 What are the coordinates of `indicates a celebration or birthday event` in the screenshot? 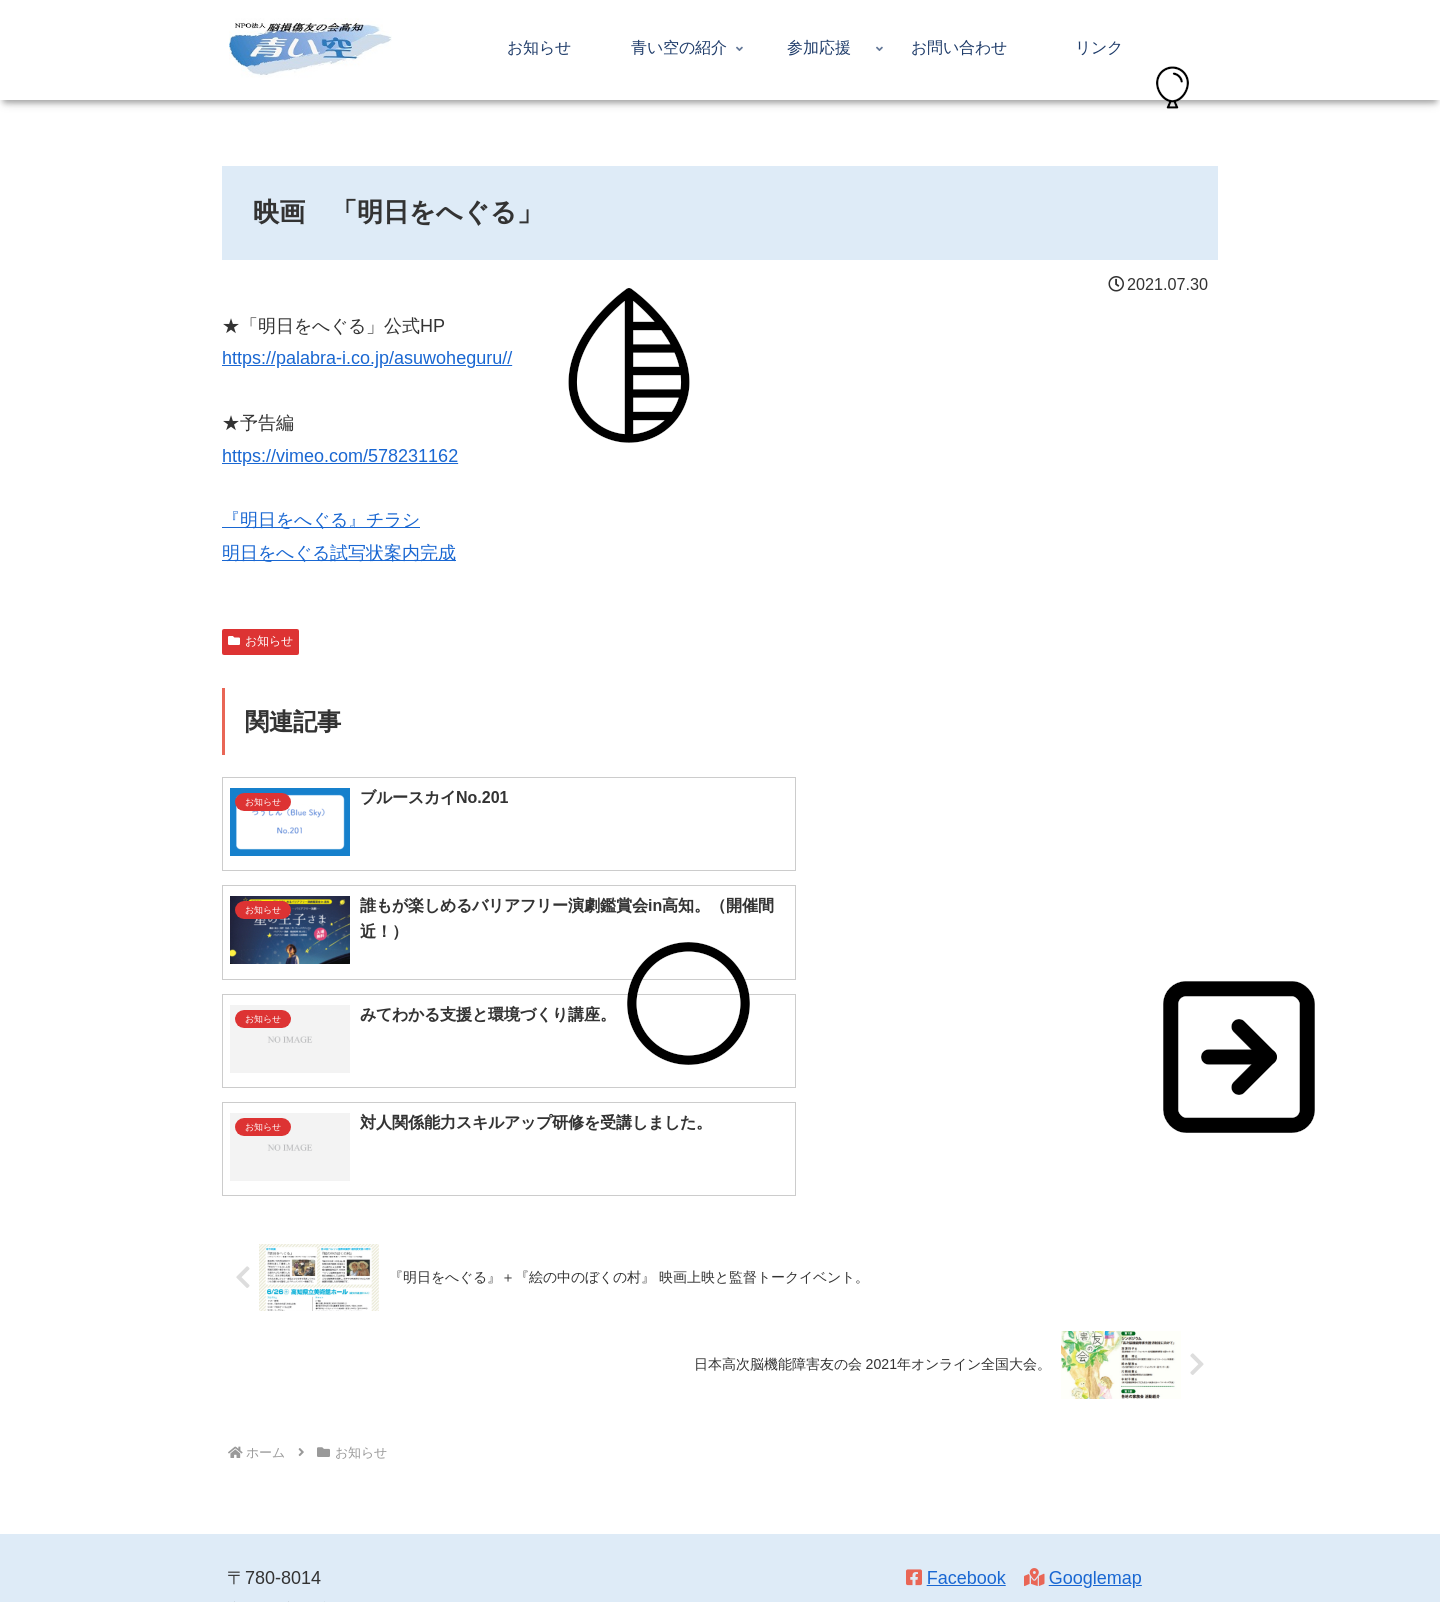 It's located at (1172, 87).